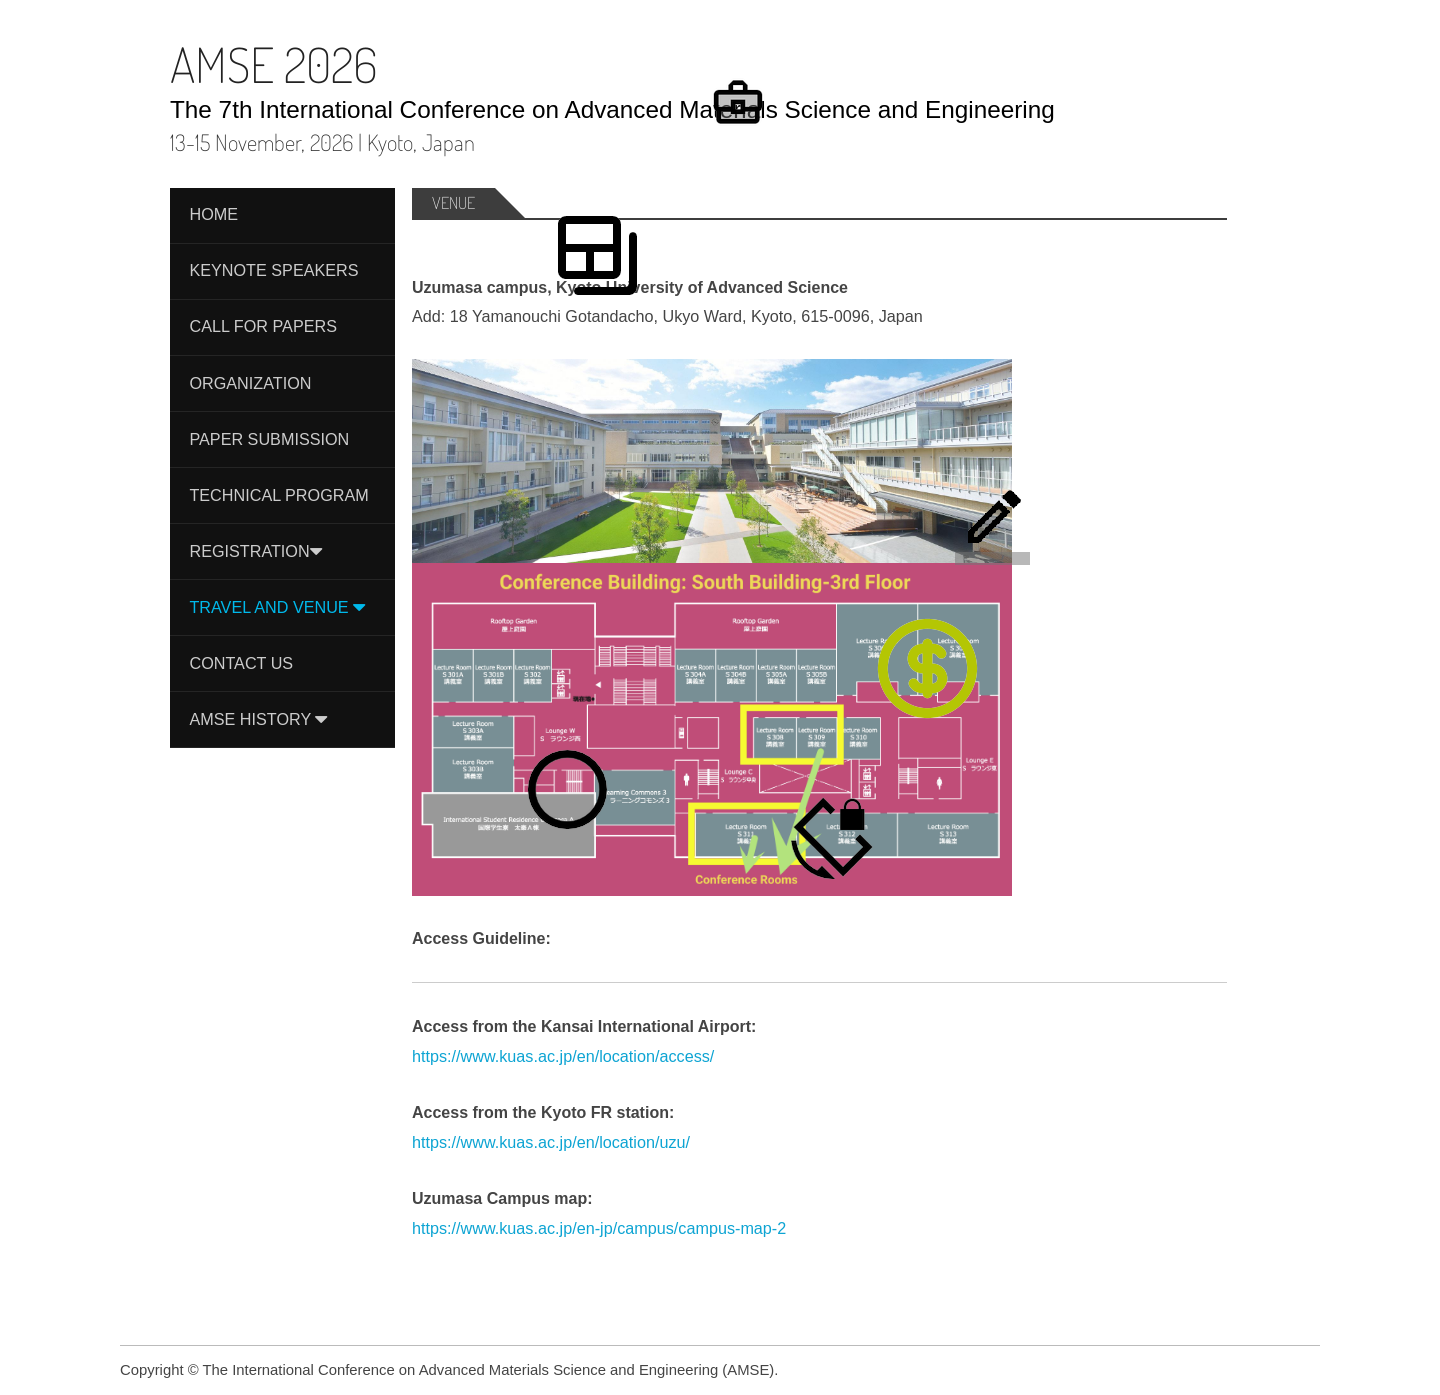 This screenshot has height=1395, width=1440. I want to click on view your account balance, so click(927, 668).